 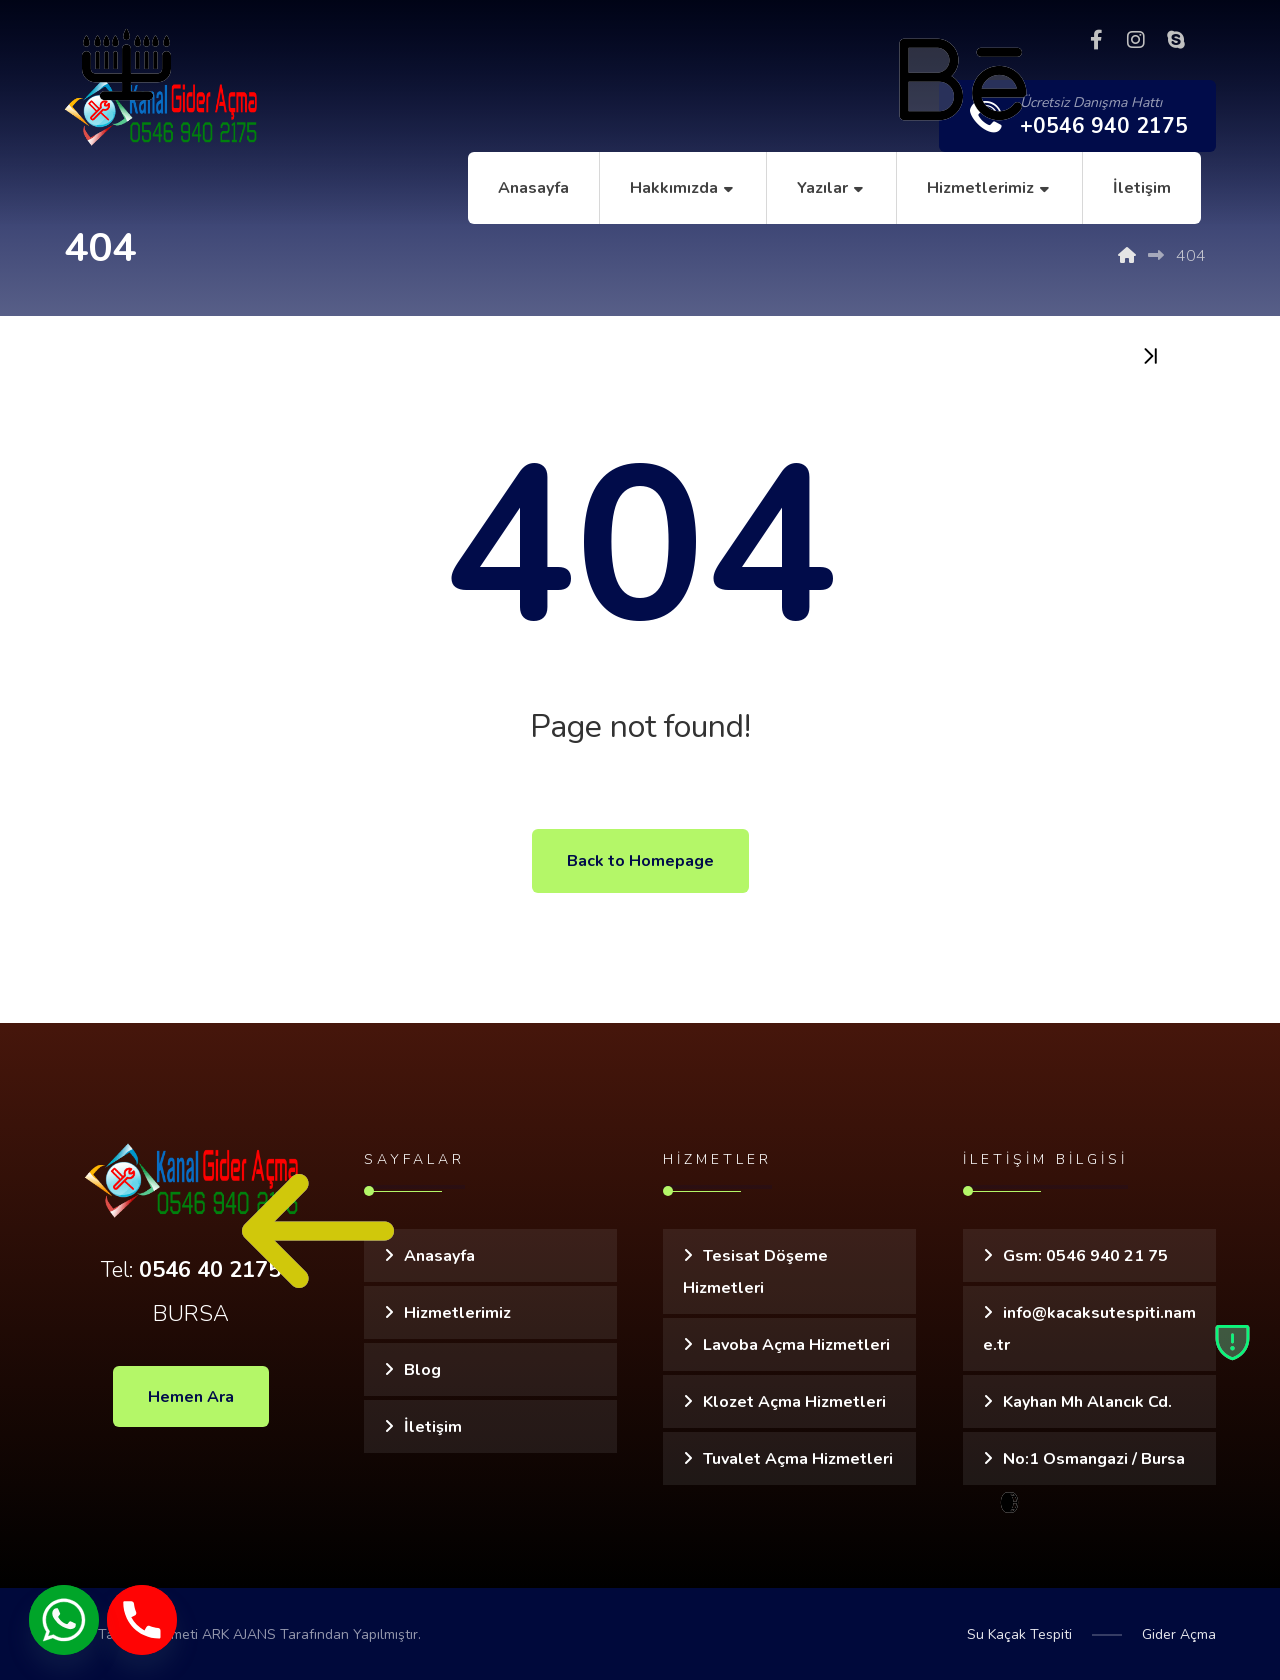 What do you see at coordinates (1009, 1502) in the screenshot?
I see `view coin or currency balance` at bounding box center [1009, 1502].